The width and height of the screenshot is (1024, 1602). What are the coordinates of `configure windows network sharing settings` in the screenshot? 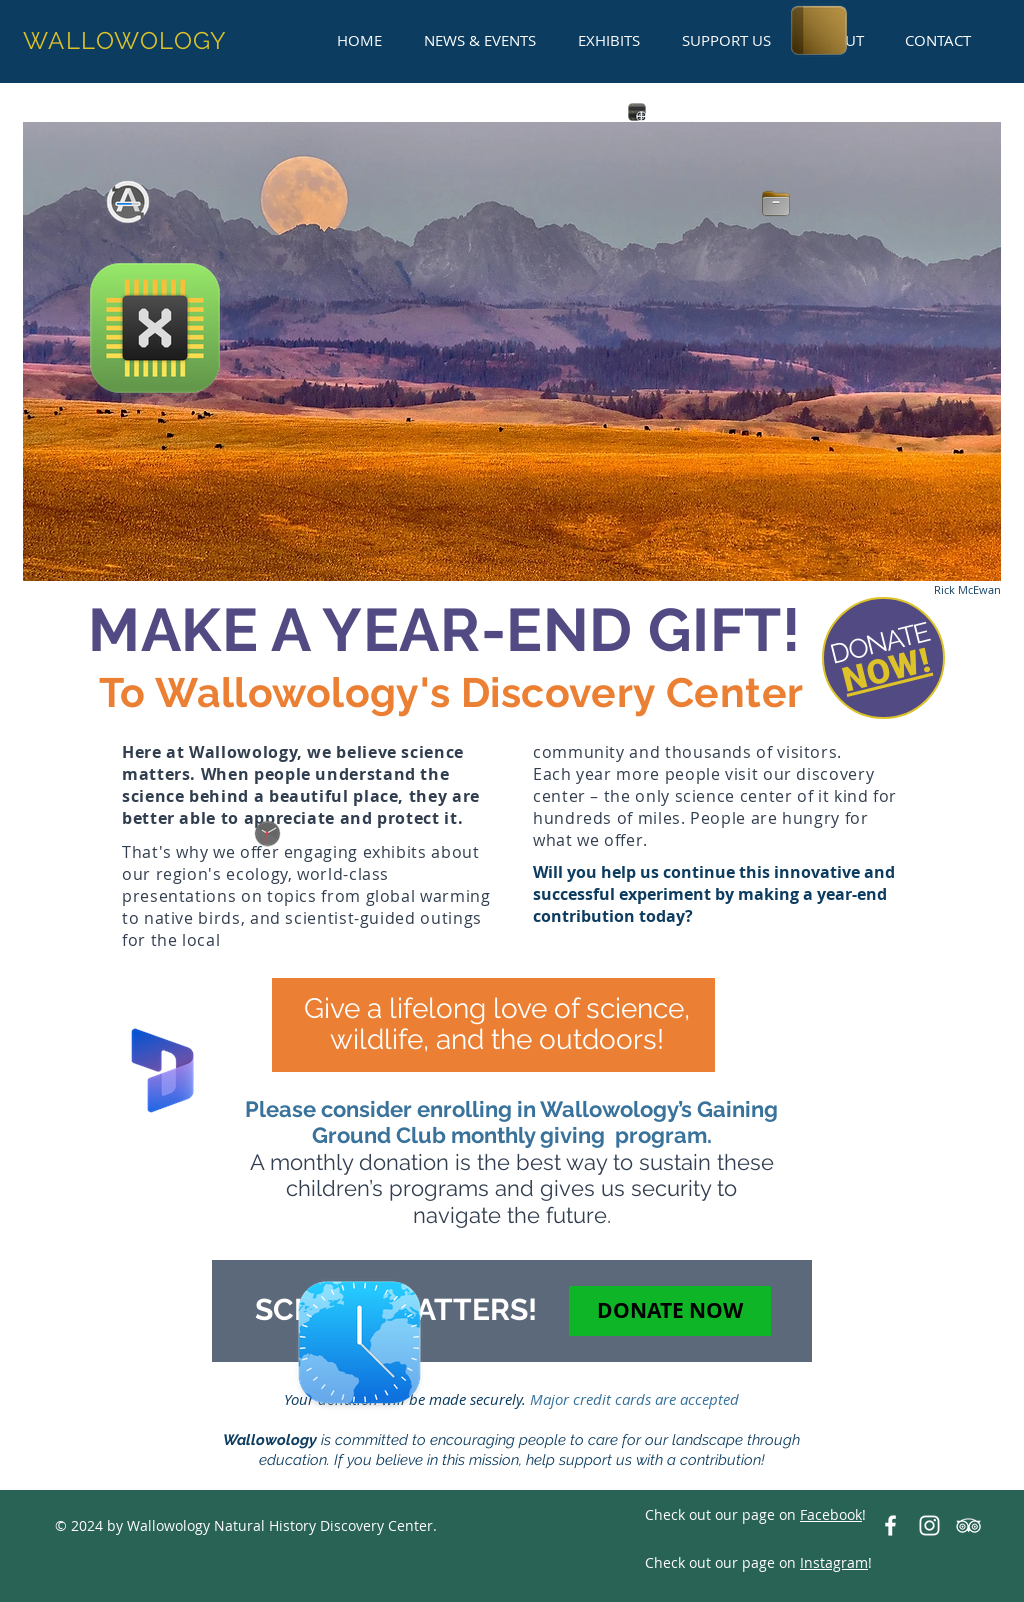 It's located at (637, 112).